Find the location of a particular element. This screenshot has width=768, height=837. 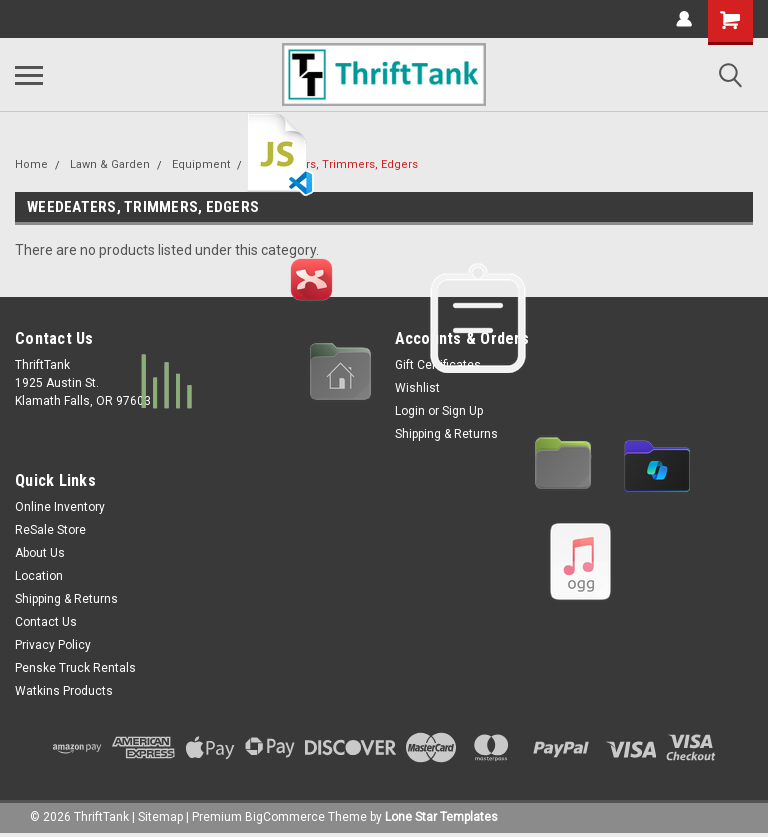

an ogg vorbis audio file is located at coordinates (580, 561).